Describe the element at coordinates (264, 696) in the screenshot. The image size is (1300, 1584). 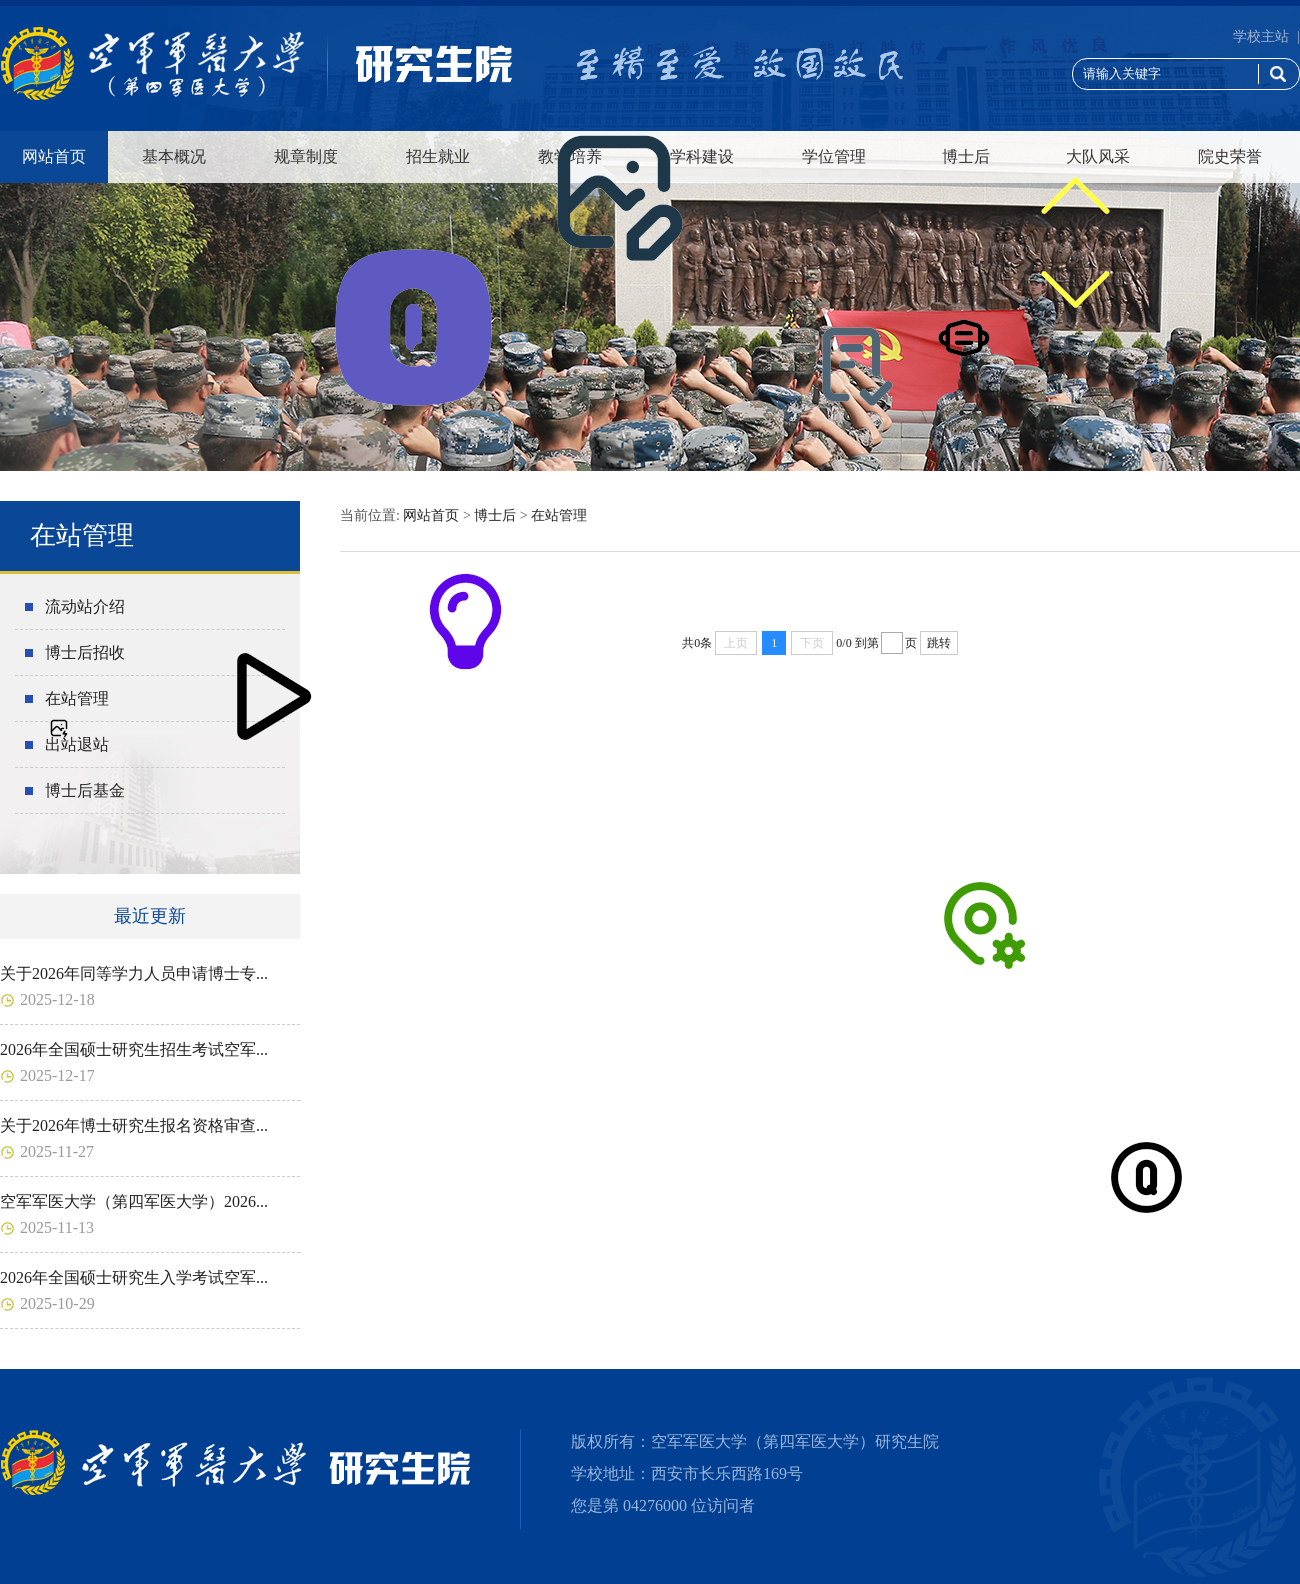
I see `play media or start video` at that location.